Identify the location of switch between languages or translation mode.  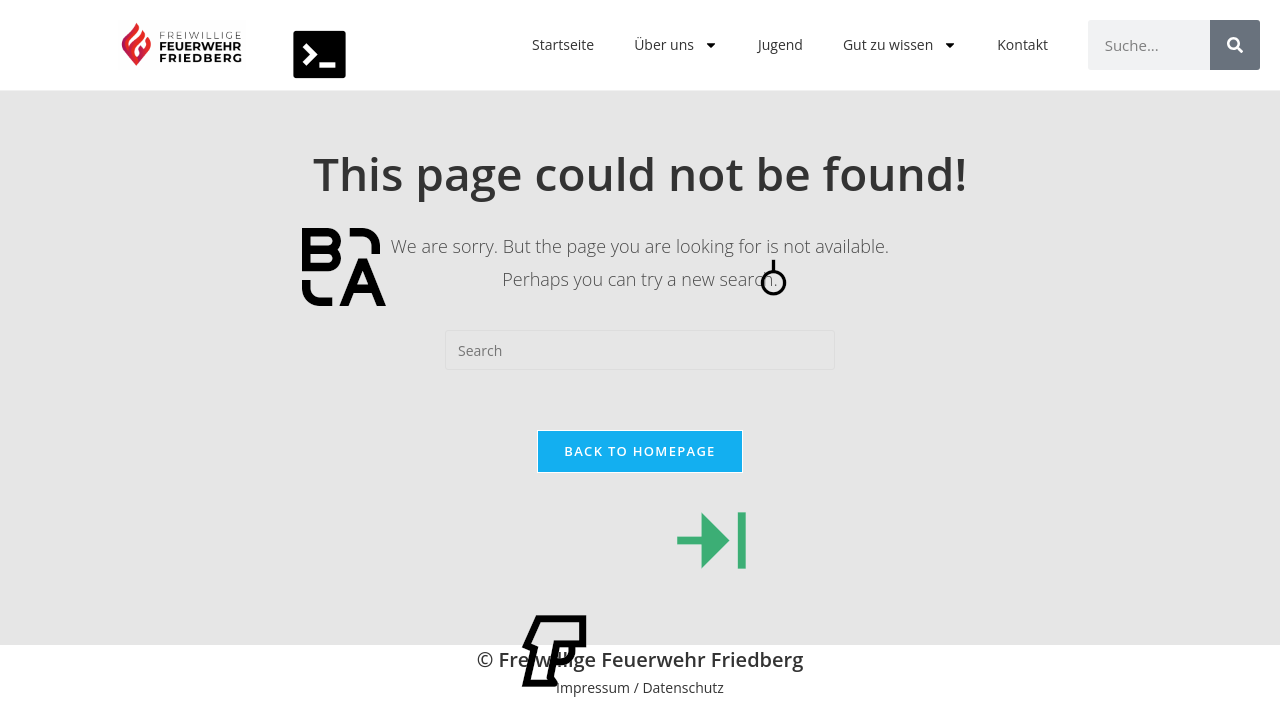
(341, 267).